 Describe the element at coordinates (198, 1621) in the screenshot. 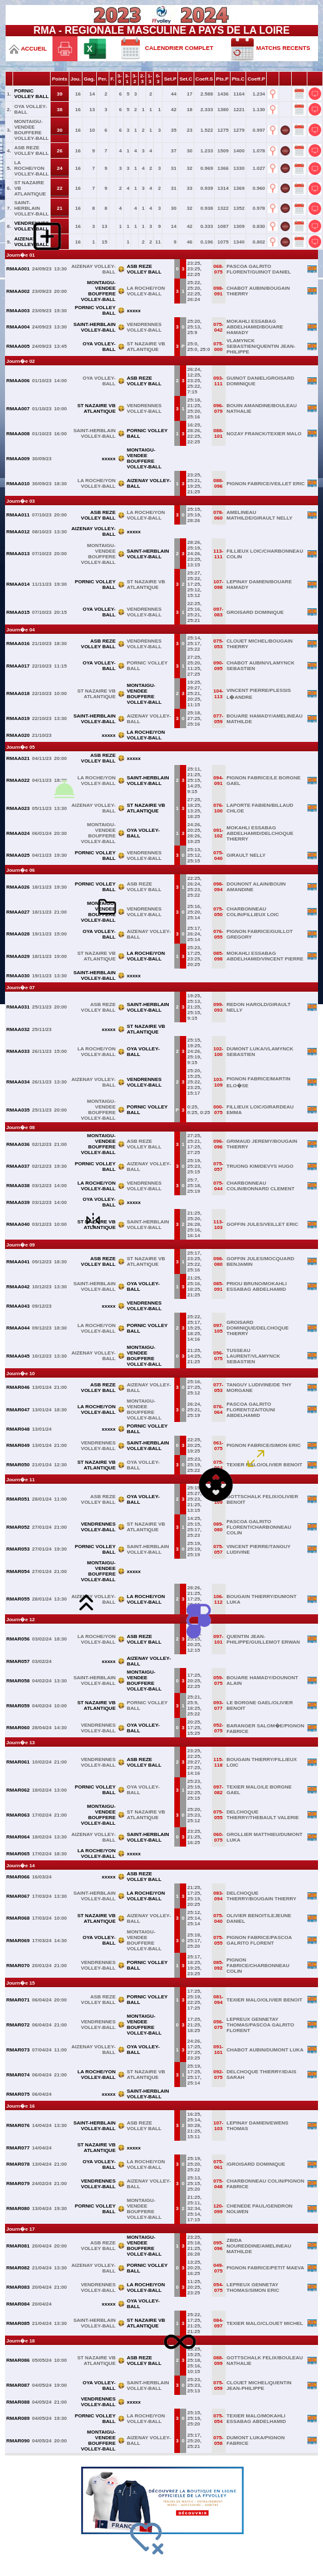

I see `open figma design file` at that location.